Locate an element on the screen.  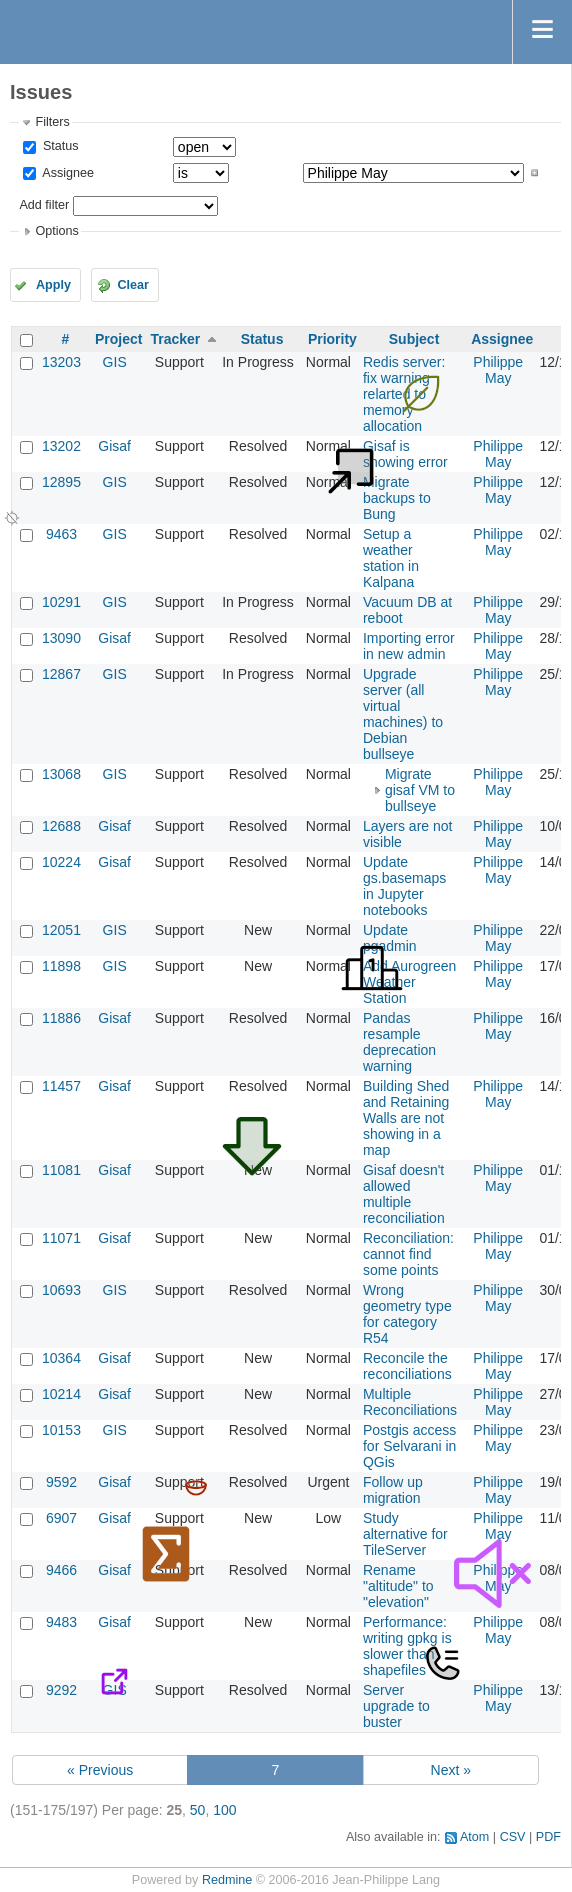
import or bring content into a container is located at coordinates (351, 471).